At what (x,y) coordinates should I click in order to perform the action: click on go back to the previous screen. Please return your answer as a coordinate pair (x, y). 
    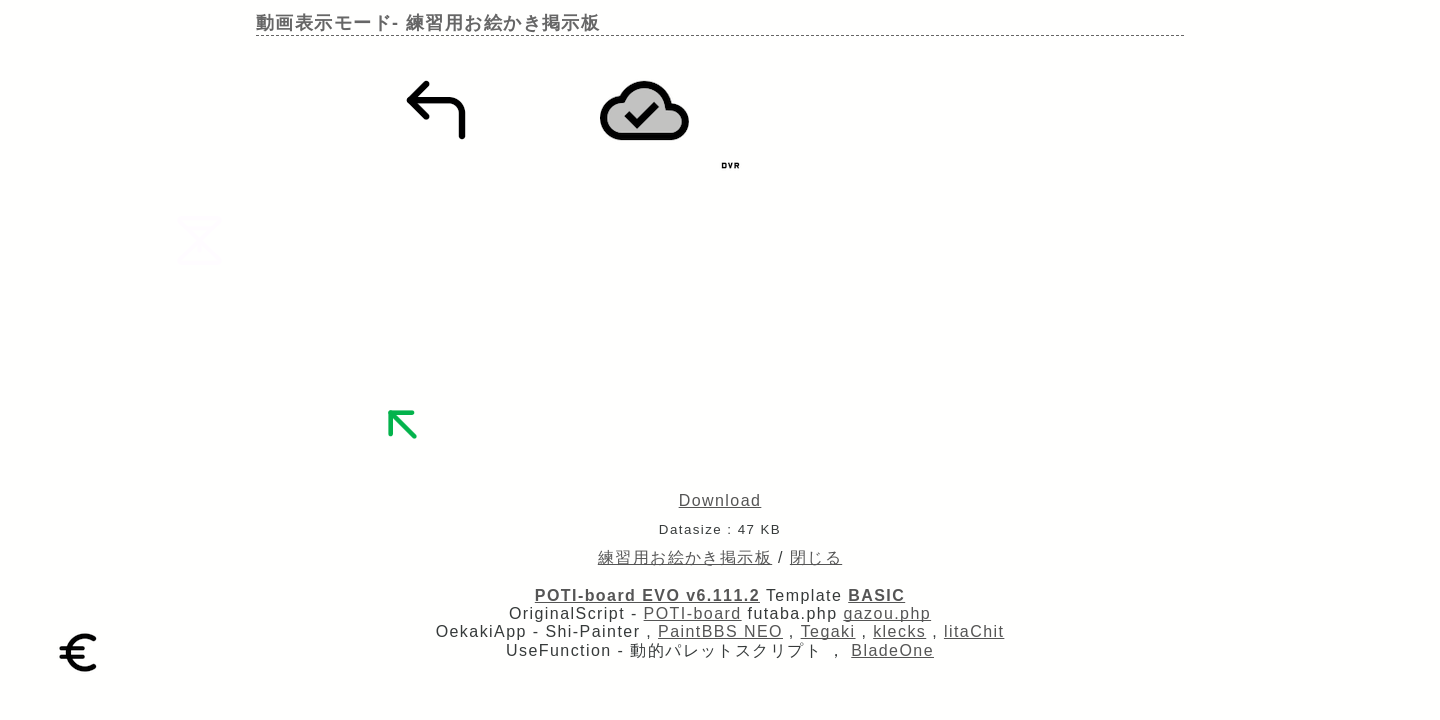
    Looking at the image, I should click on (436, 110).